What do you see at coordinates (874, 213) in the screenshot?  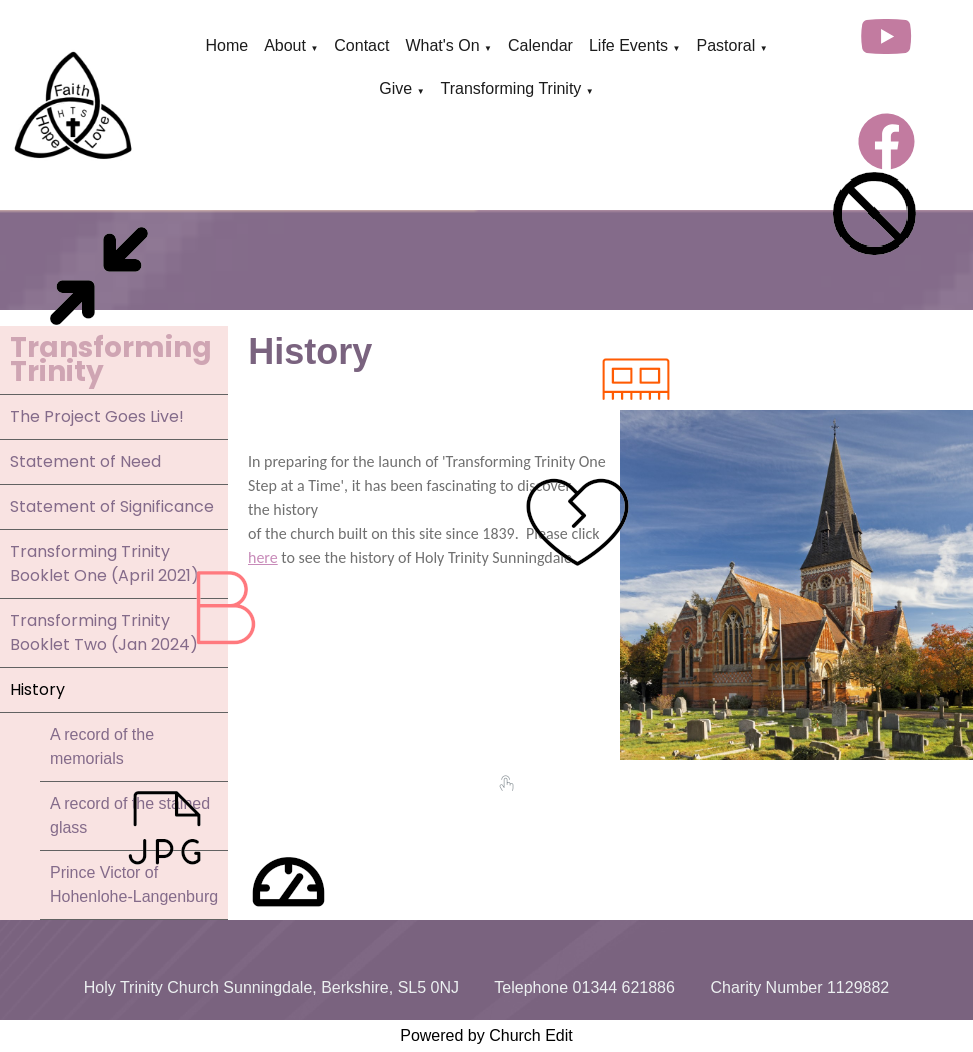 I see `enable do not disturb mode` at bounding box center [874, 213].